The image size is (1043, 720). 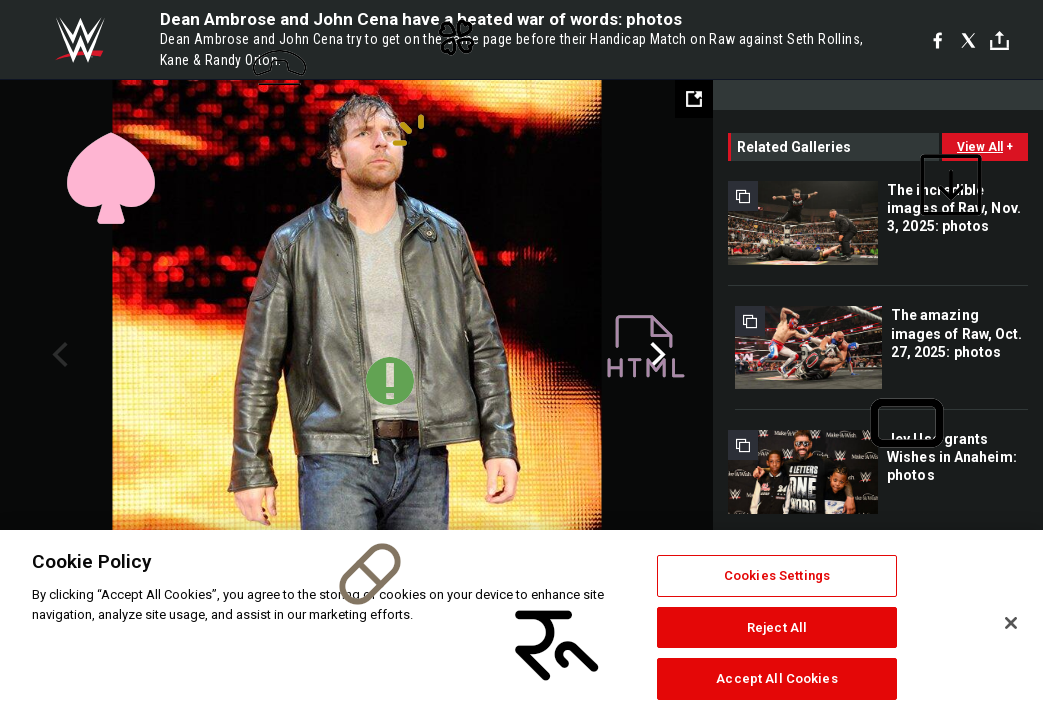 I want to click on end the current call, so click(x=279, y=67).